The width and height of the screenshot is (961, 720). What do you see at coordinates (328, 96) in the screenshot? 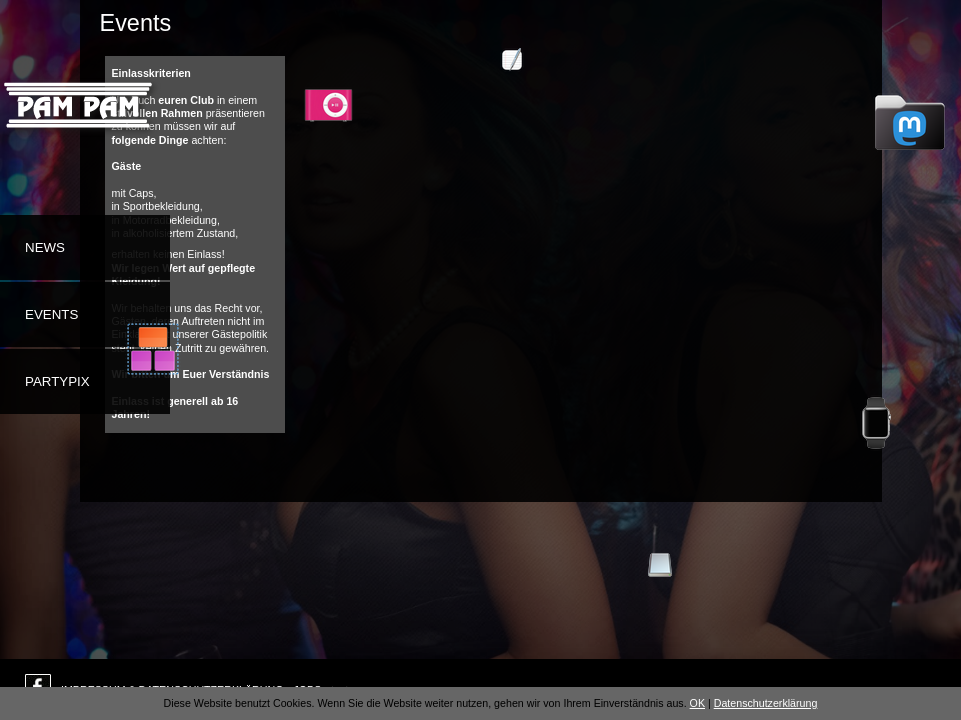
I see `pink iPod shuffle device icon` at bounding box center [328, 96].